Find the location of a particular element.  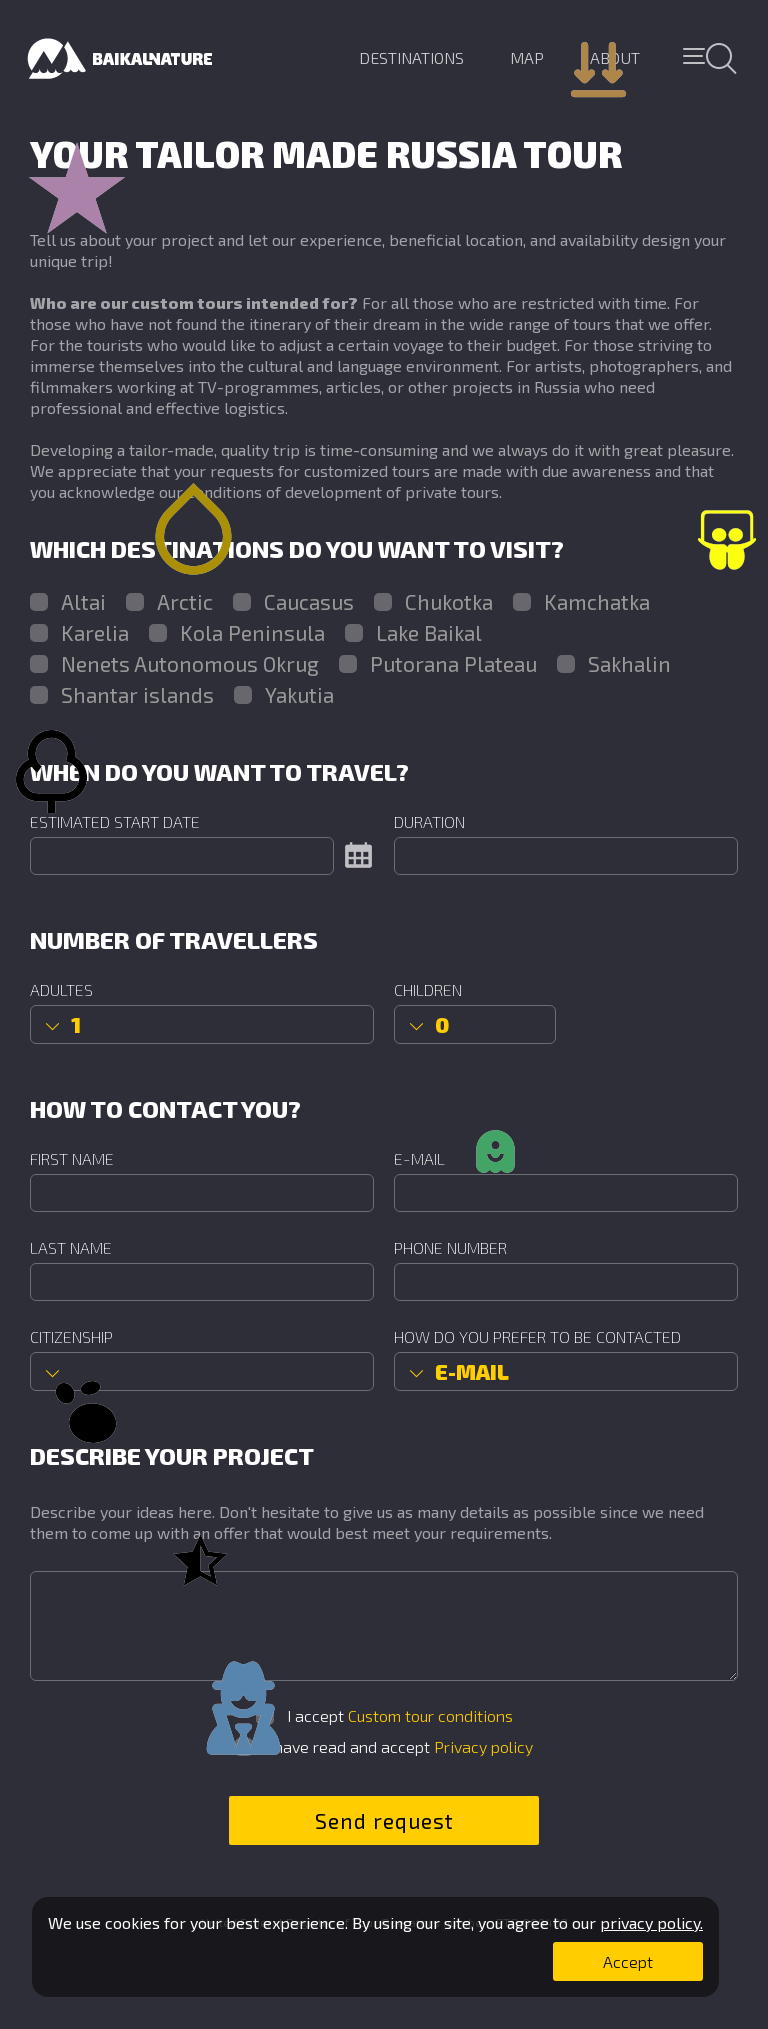

adjust color or opacity settings is located at coordinates (193, 532).